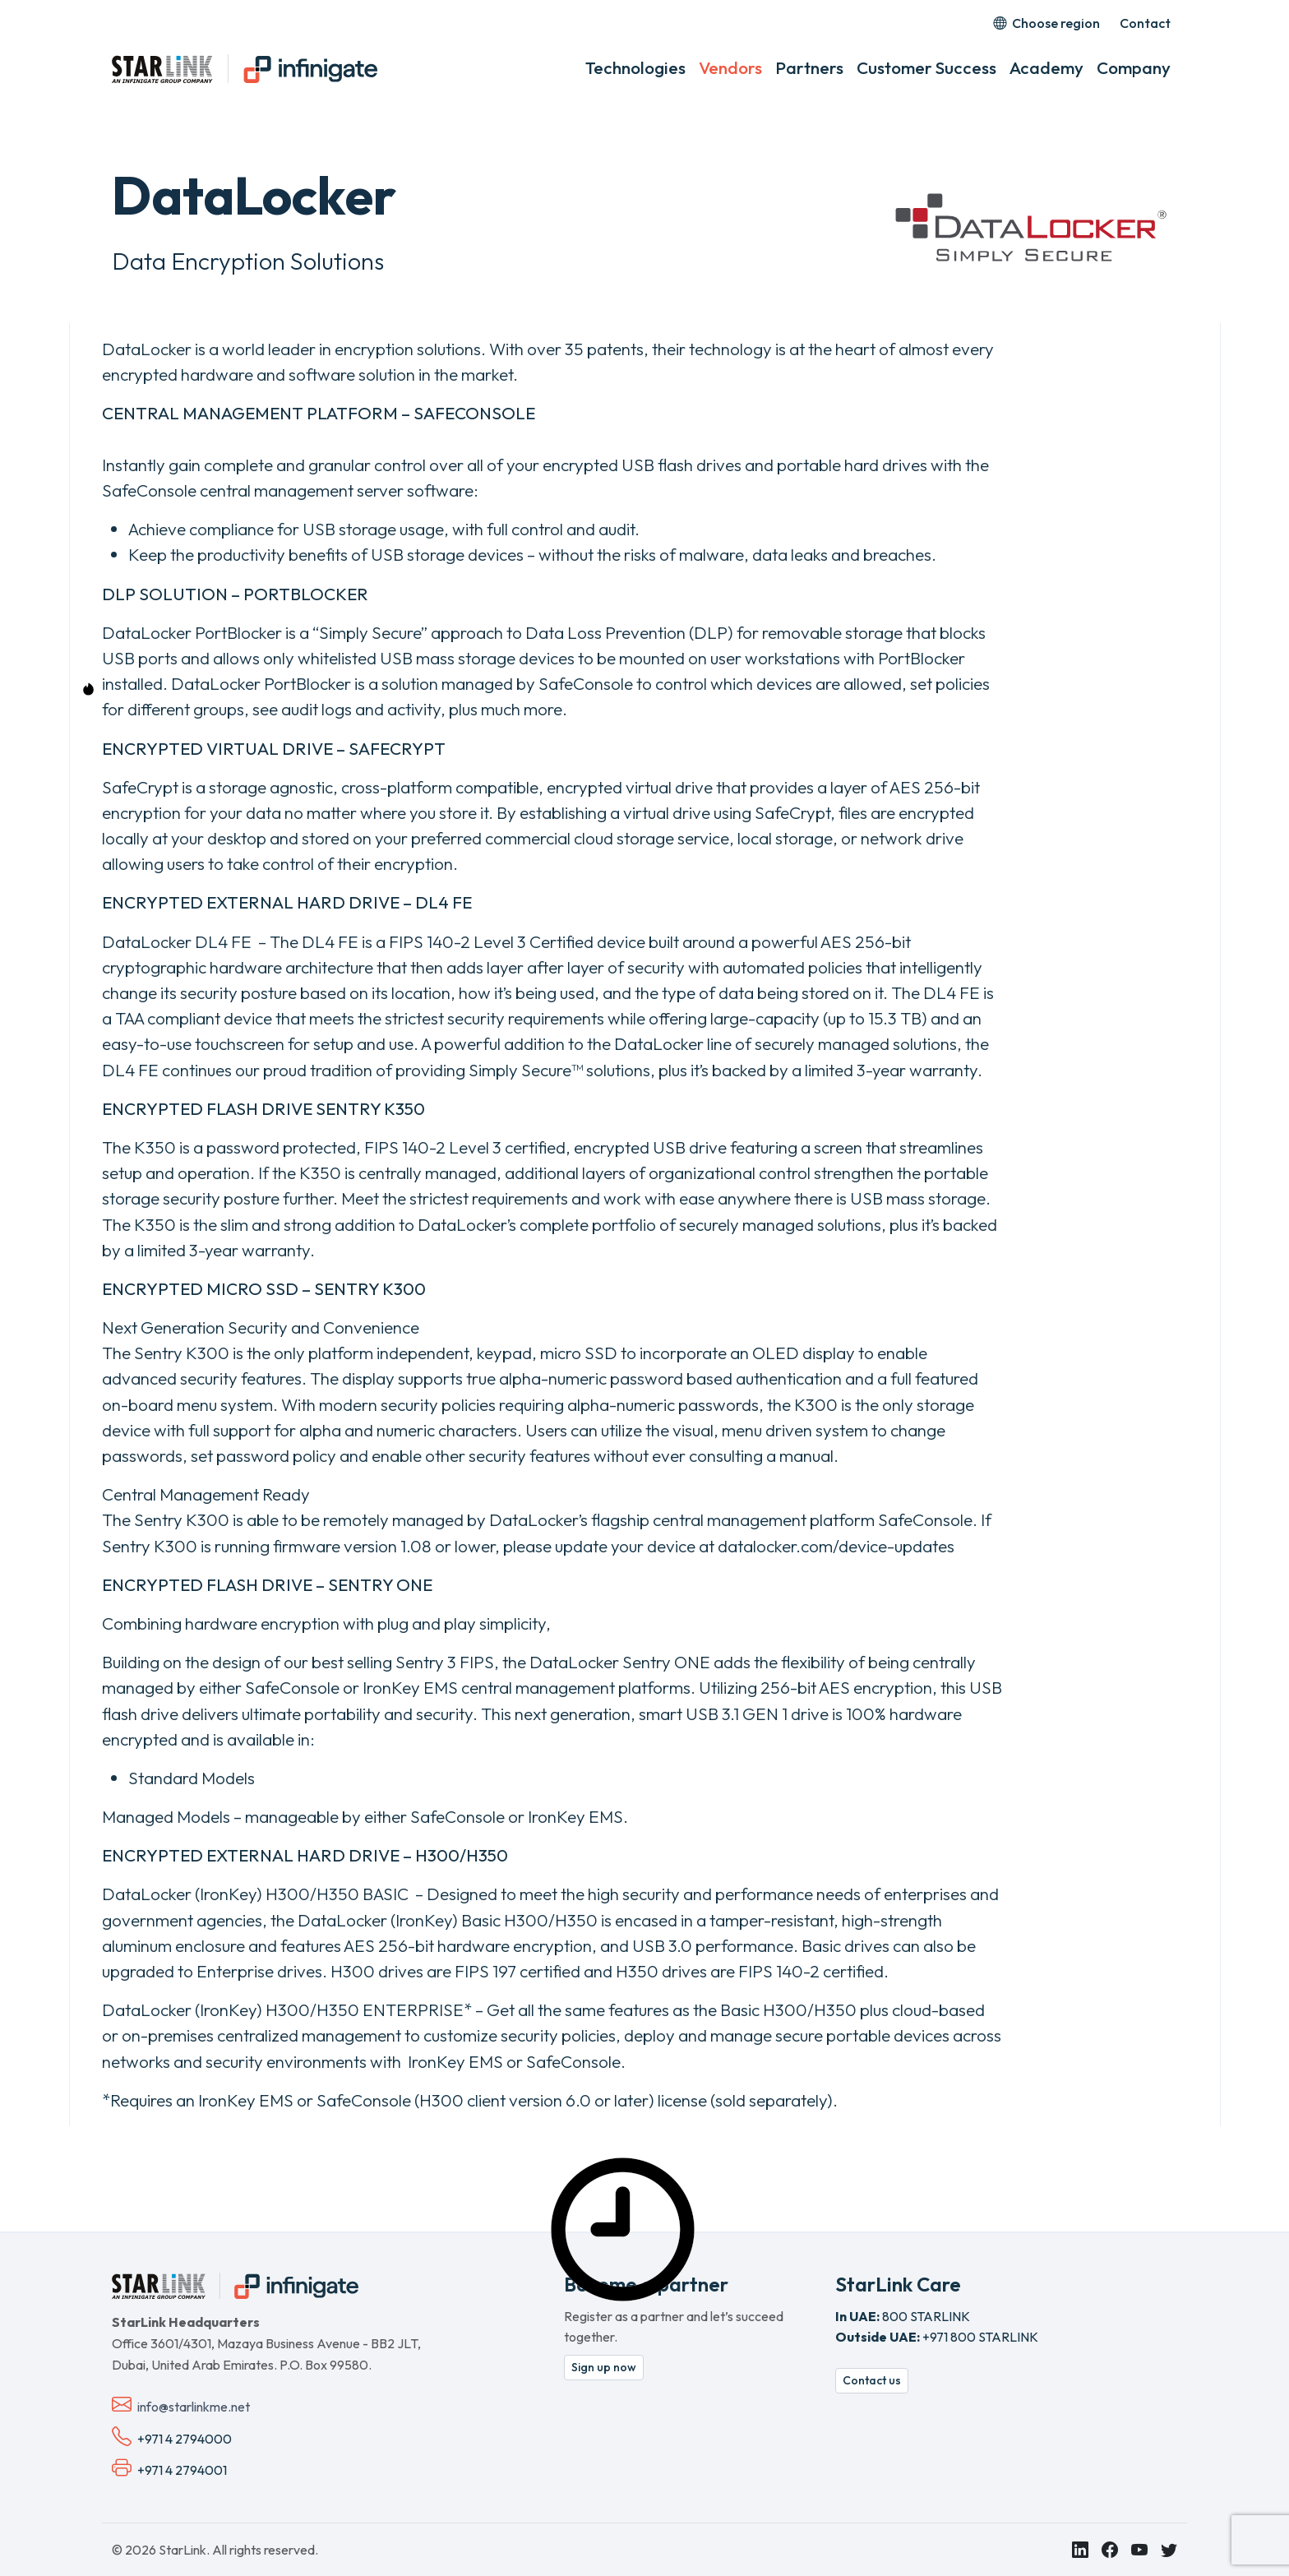  I want to click on open tinder dating app, so click(88, 689).